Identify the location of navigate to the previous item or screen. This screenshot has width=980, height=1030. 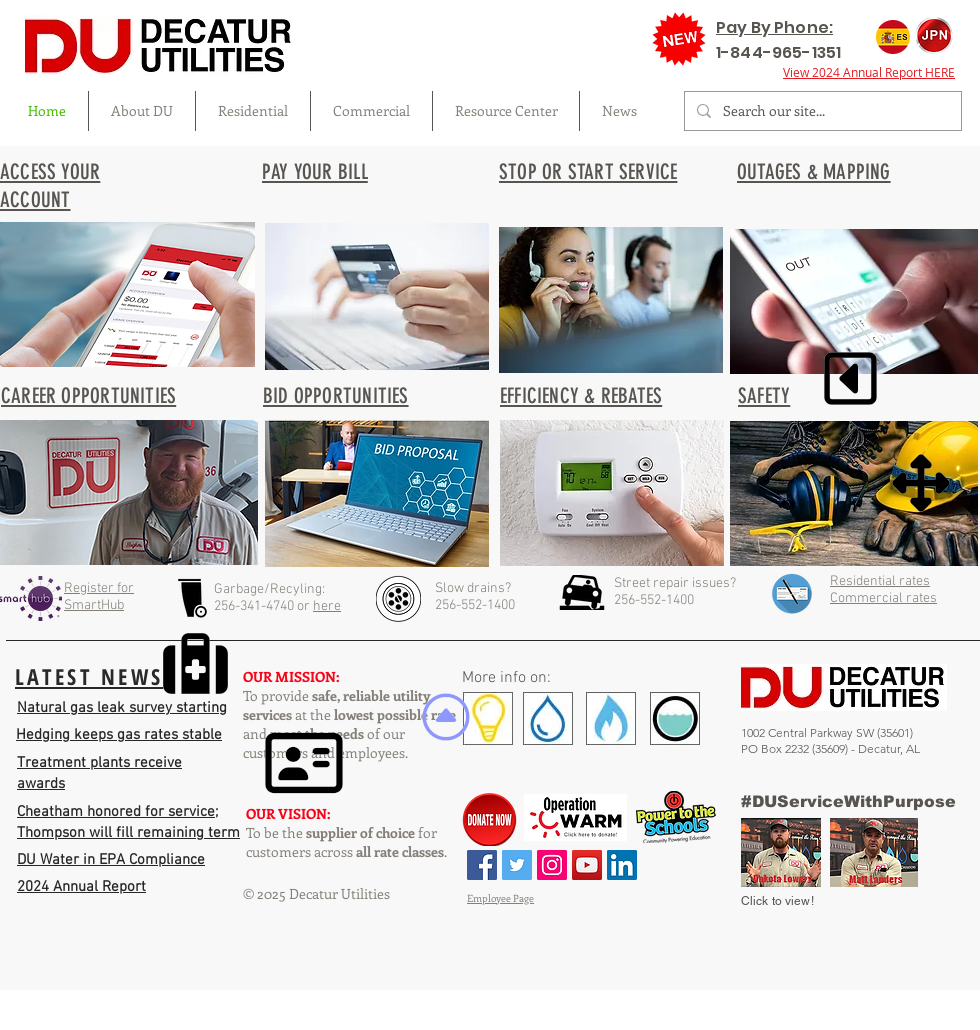
(850, 378).